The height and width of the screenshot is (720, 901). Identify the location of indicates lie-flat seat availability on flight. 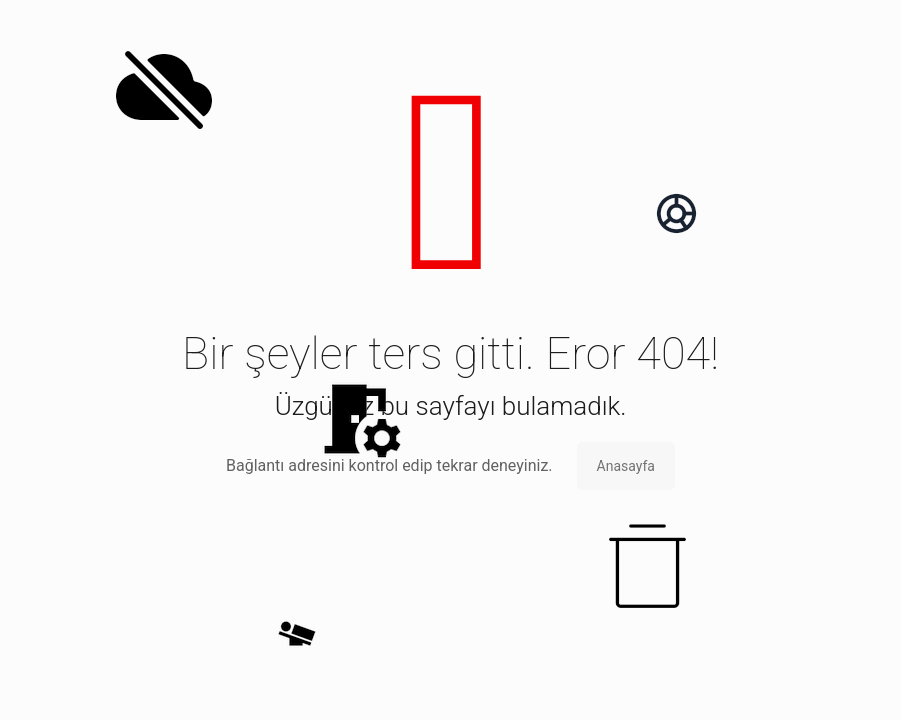
(296, 634).